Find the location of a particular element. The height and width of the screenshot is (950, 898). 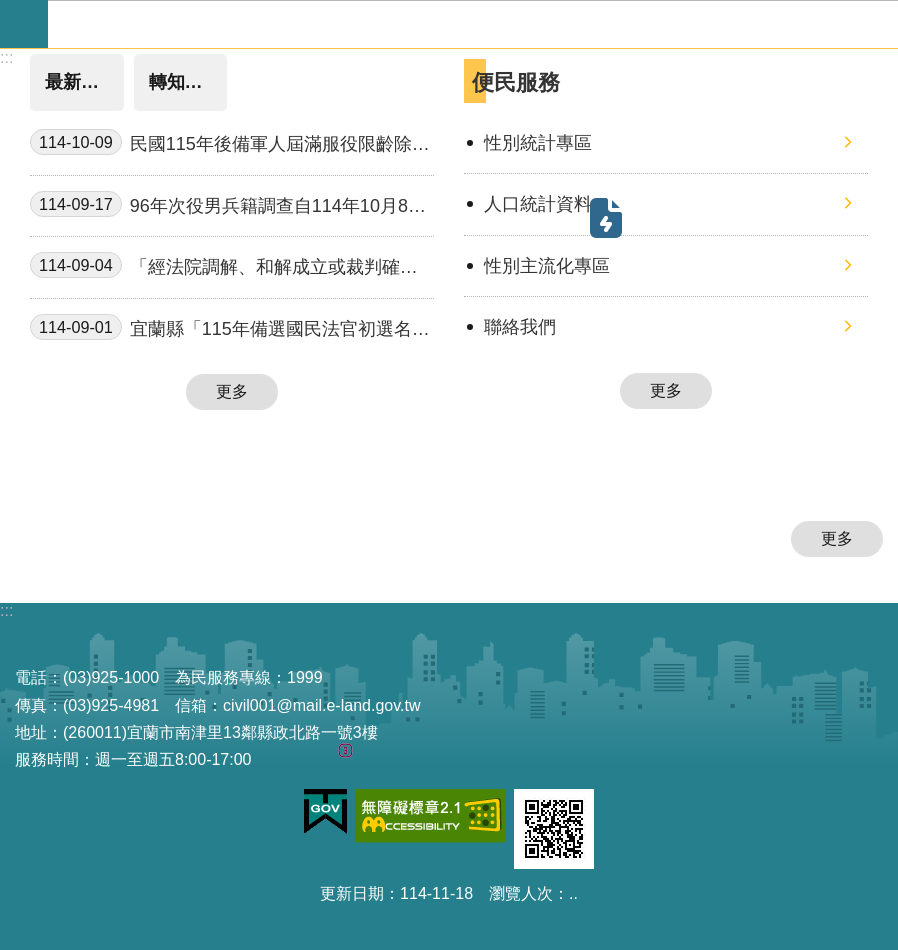

indicates step 3 in a multi-step process is located at coordinates (345, 750).